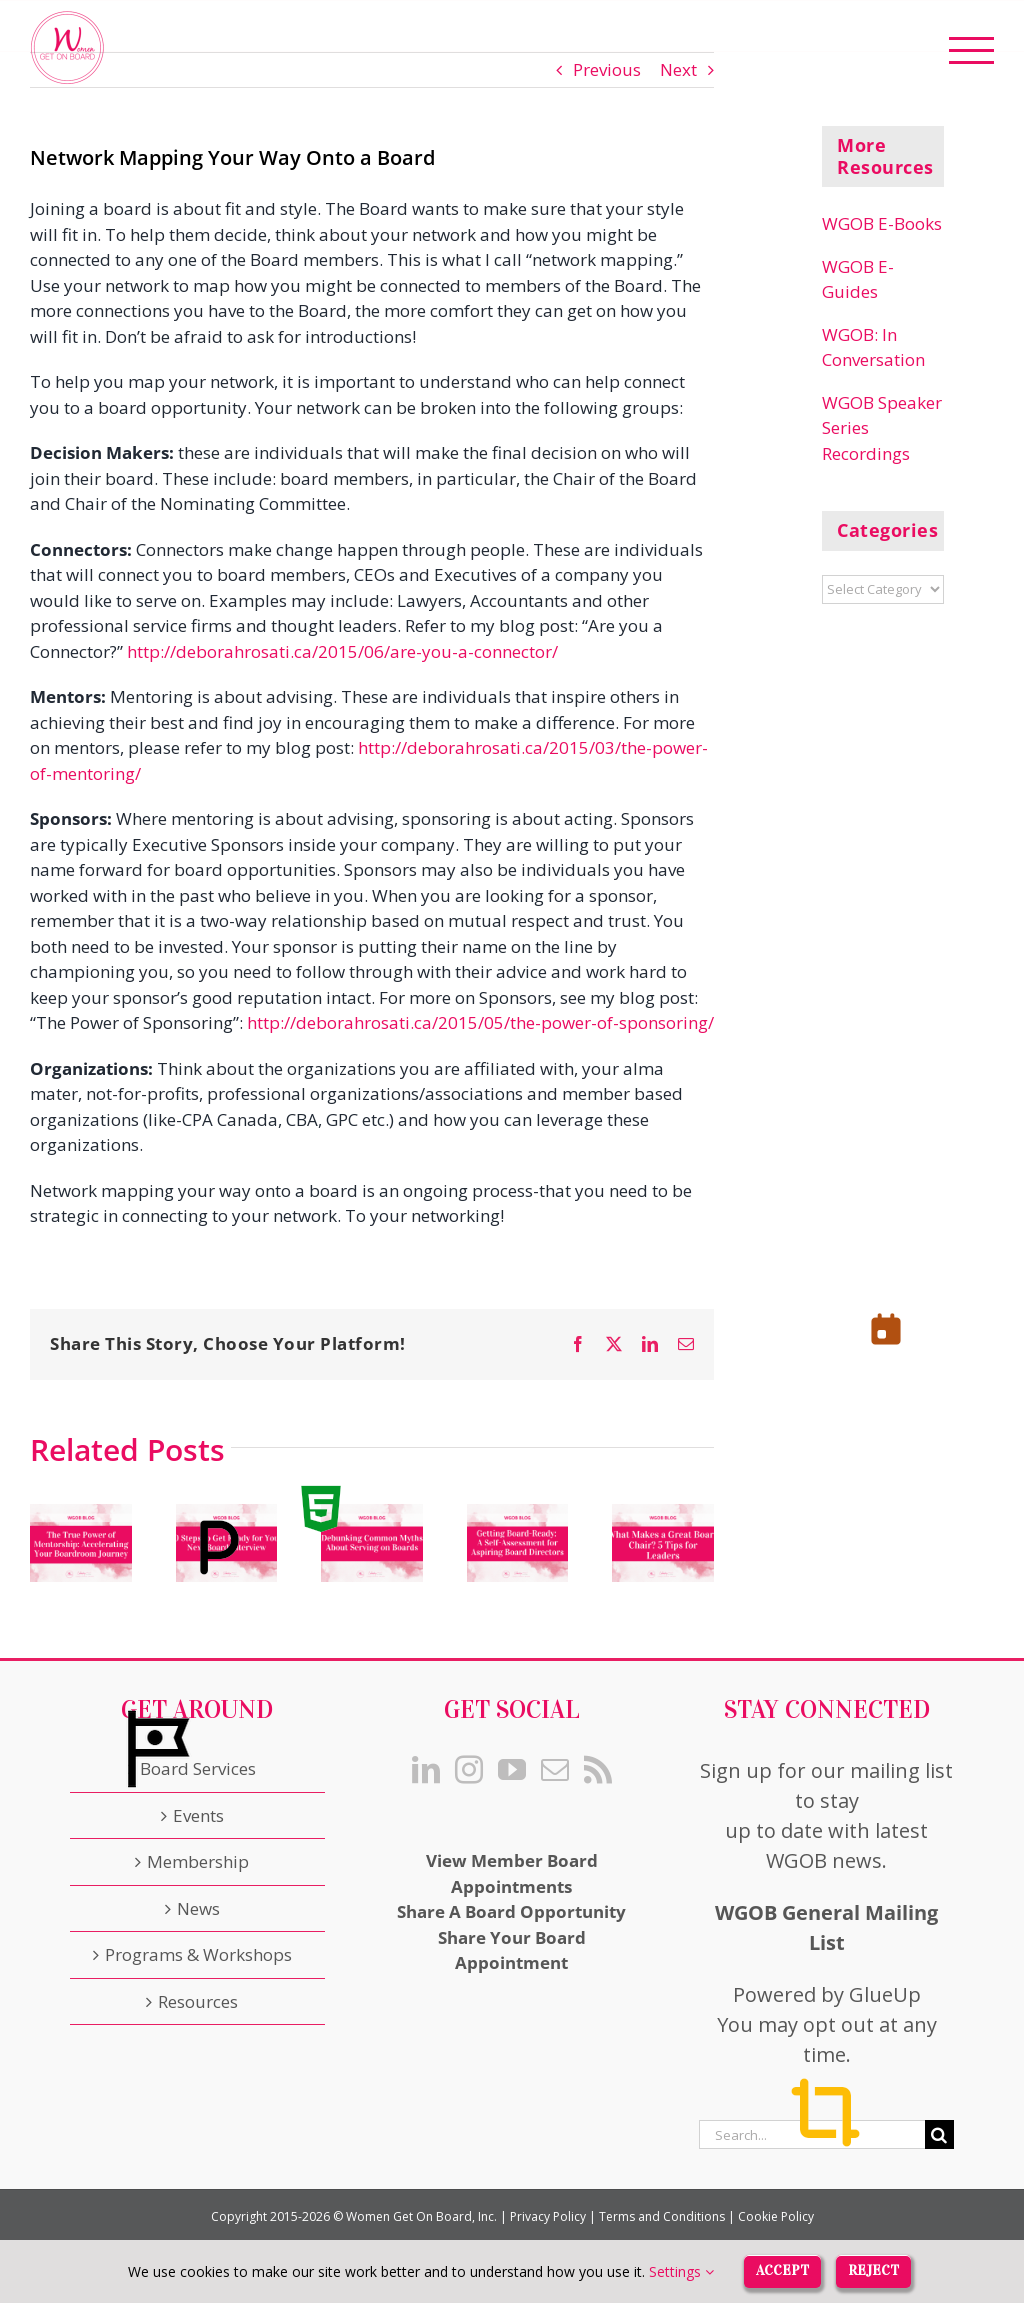  What do you see at coordinates (321, 1509) in the screenshot?
I see `HTML5 technology or web standard indicator` at bounding box center [321, 1509].